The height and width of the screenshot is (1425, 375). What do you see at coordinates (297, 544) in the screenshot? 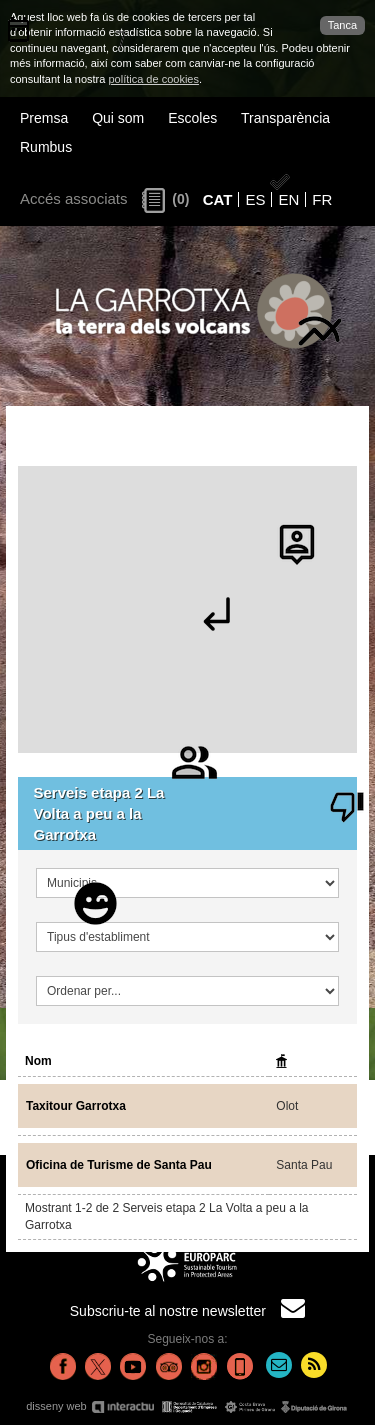
I see `view a person's location on the map` at bounding box center [297, 544].